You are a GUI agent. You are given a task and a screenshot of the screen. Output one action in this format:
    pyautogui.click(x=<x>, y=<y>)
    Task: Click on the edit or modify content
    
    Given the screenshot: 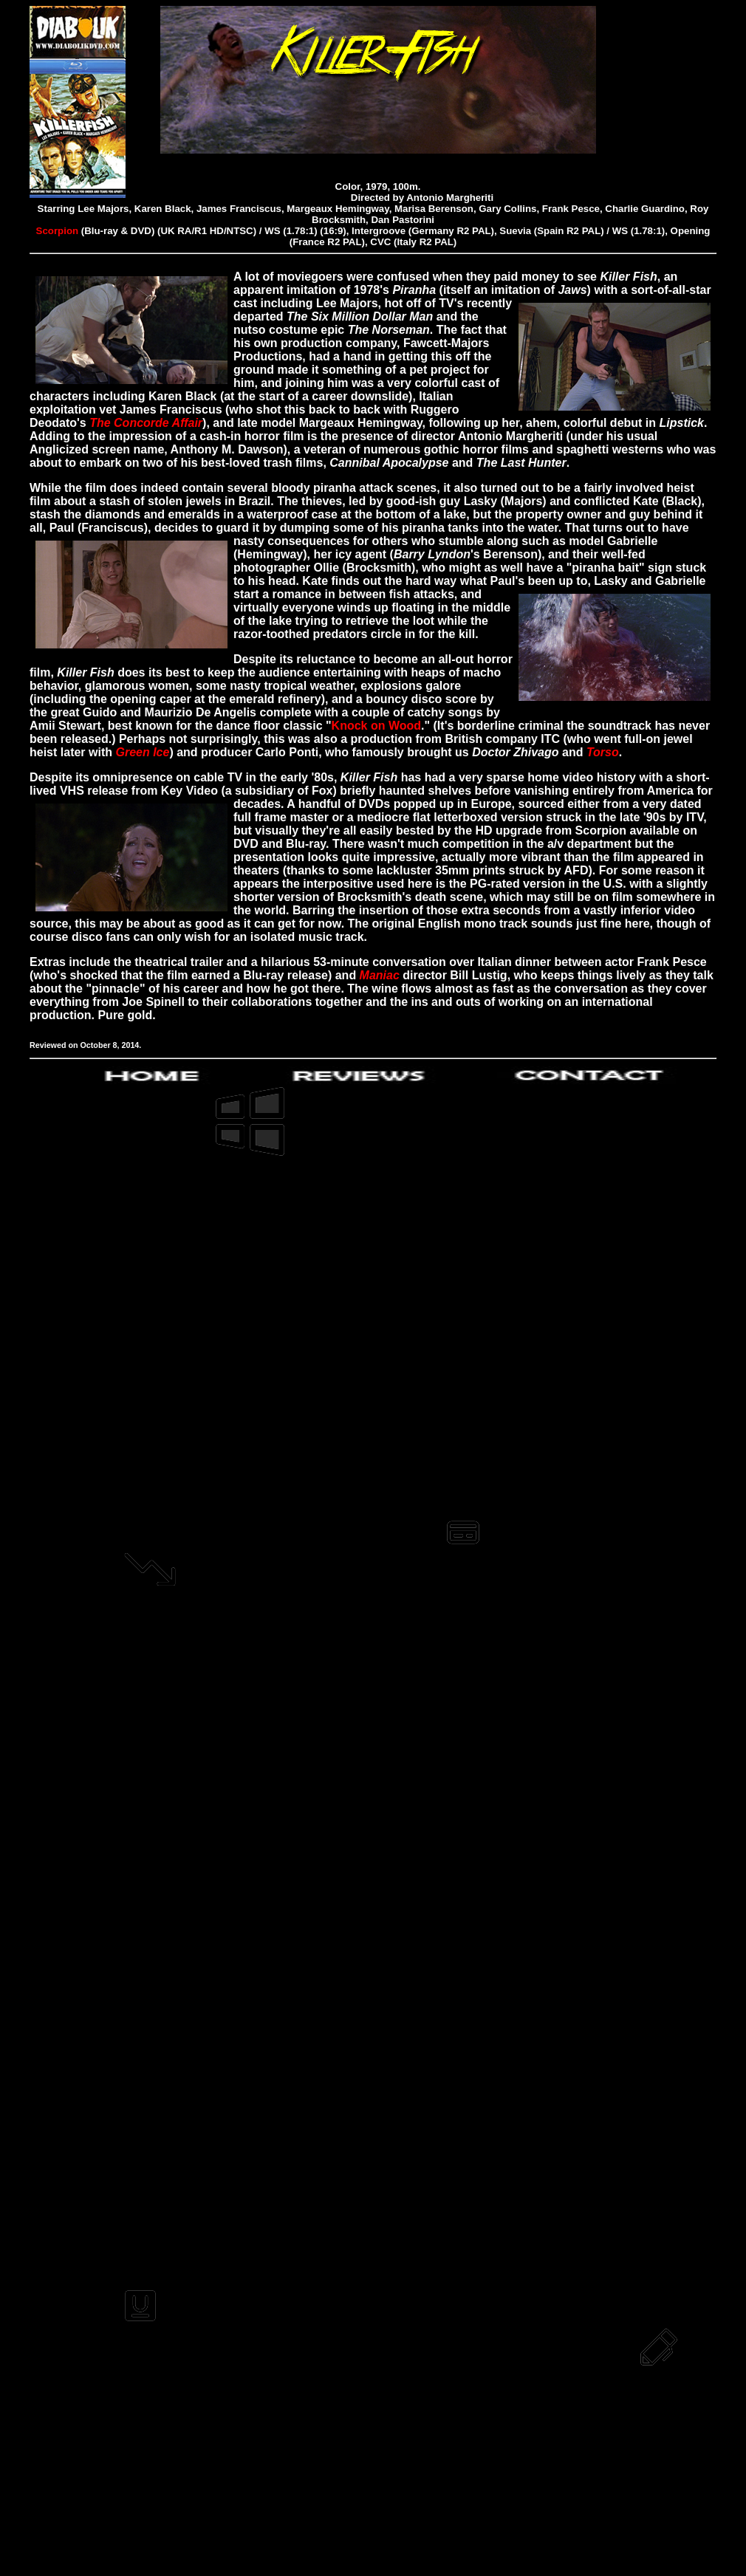 What is the action you would take?
    pyautogui.click(x=658, y=2348)
    